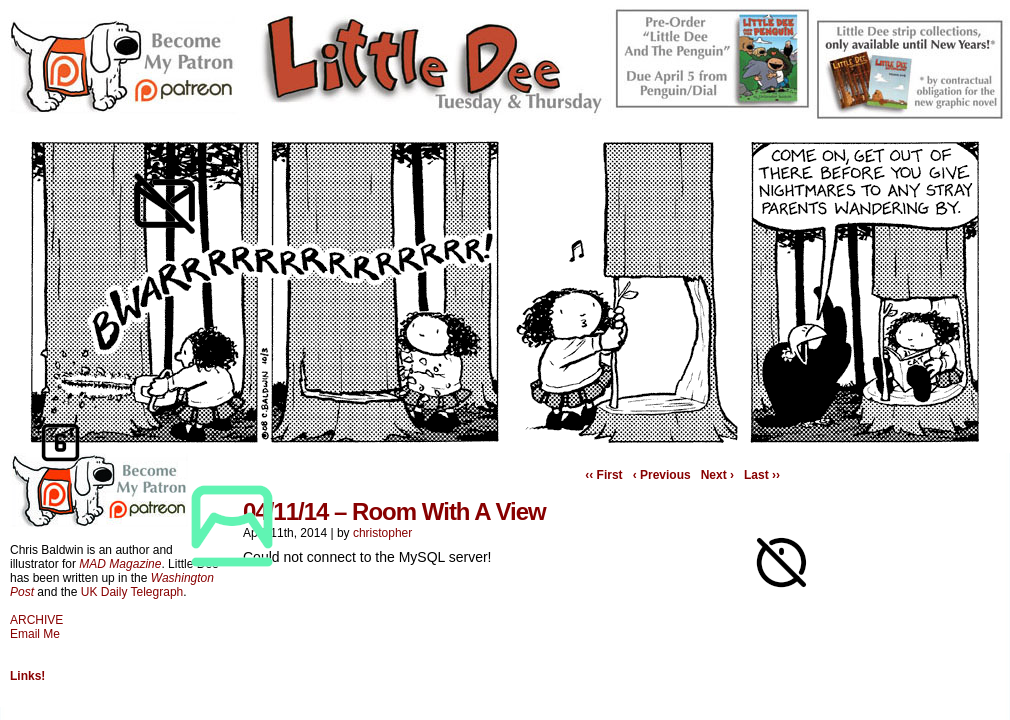 The width and height of the screenshot is (1010, 720). What do you see at coordinates (232, 526) in the screenshot?
I see `access theater or cinema showtimes` at bounding box center [232, 526].